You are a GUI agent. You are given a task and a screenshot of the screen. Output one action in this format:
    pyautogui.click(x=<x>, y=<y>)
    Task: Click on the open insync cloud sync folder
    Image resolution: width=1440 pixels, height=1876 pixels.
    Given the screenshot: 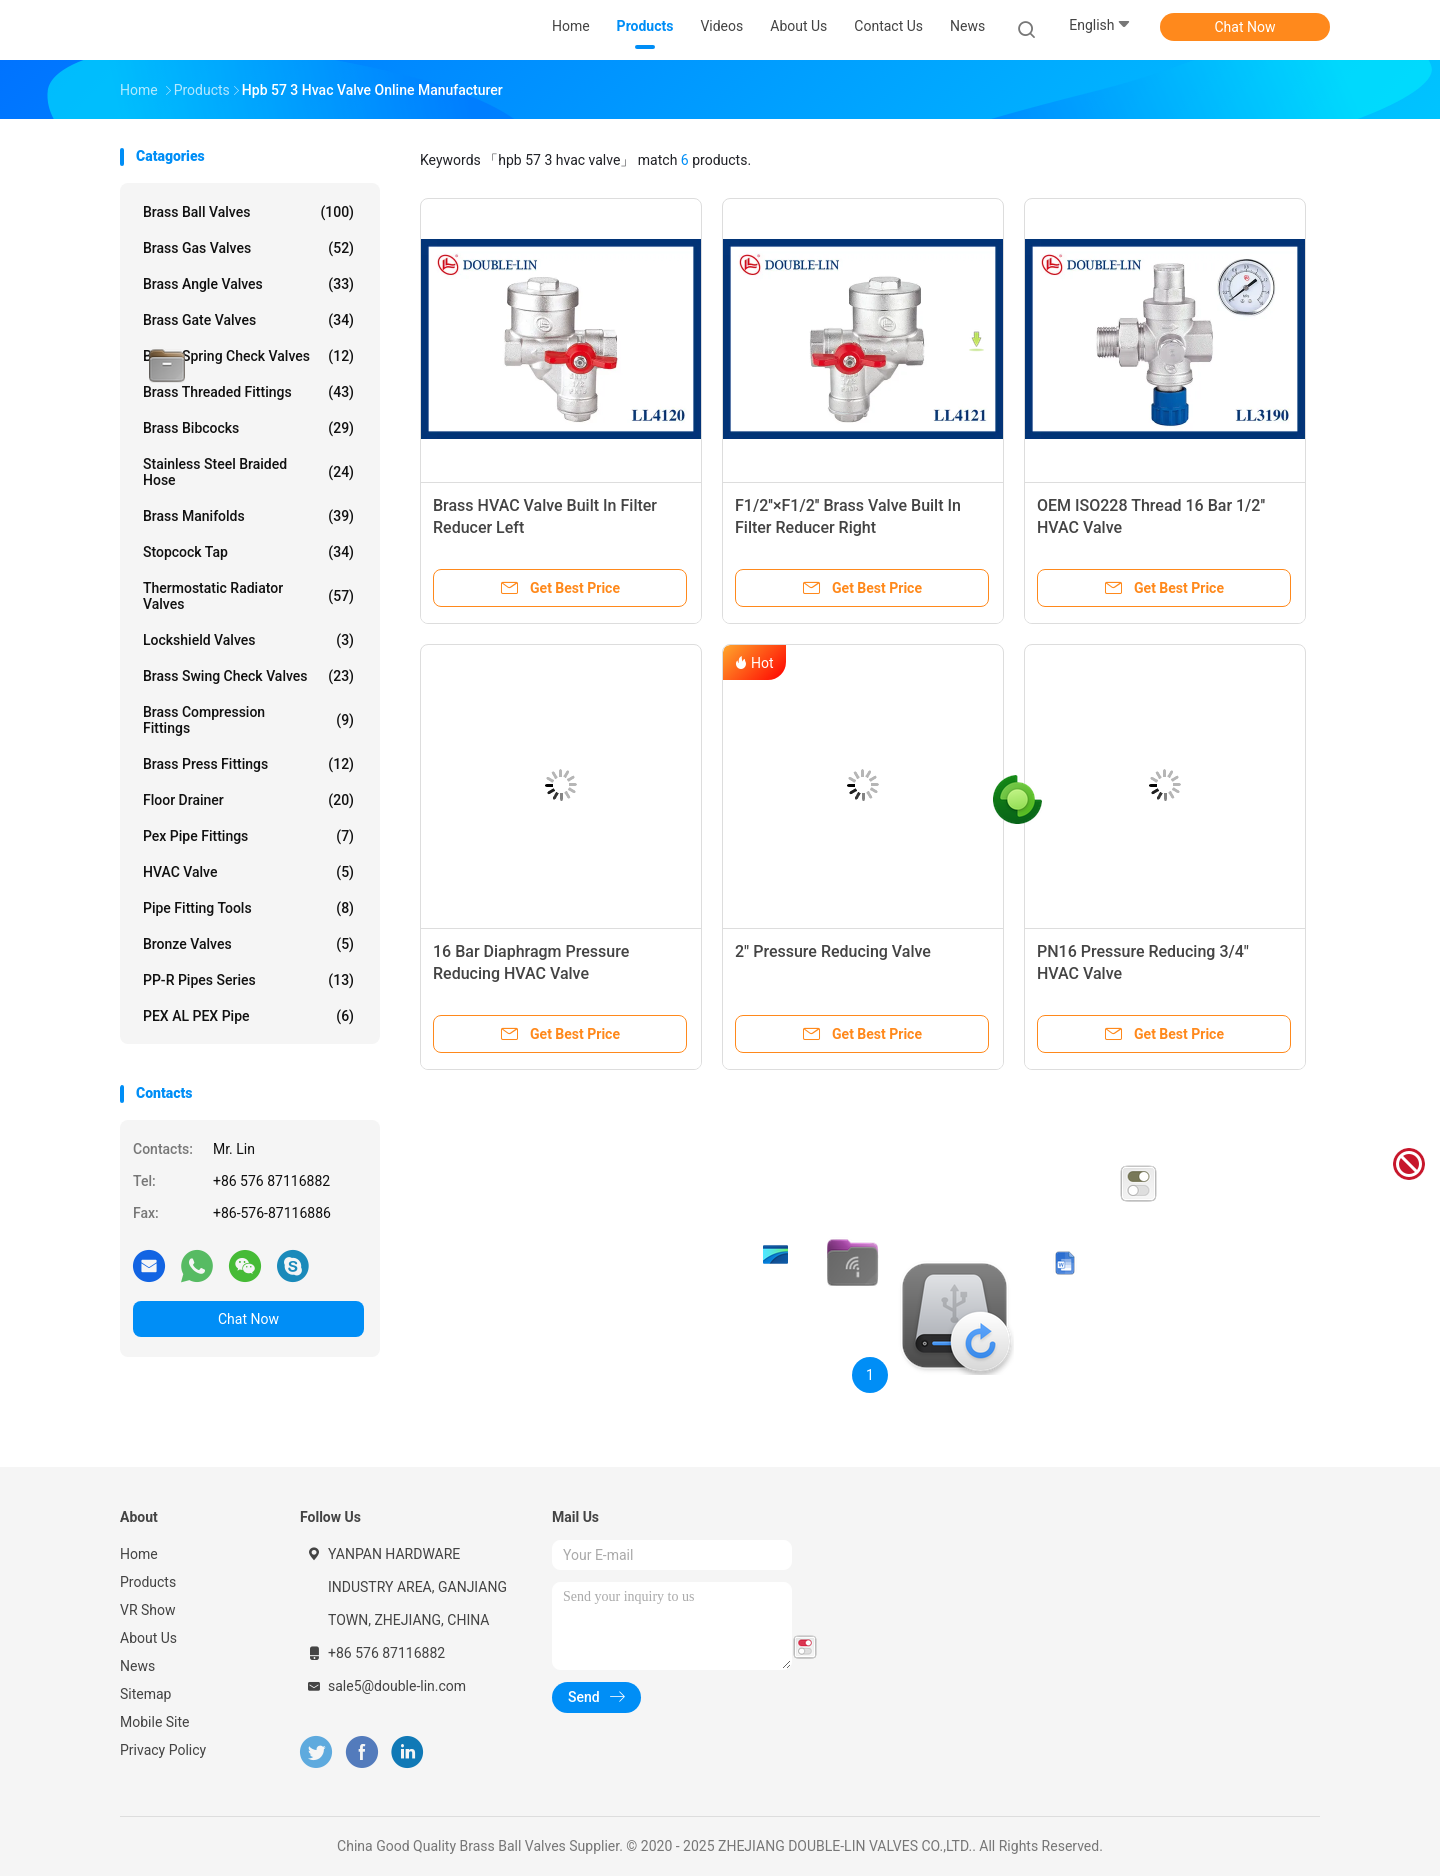 What is the action you would take?
    pyautogui.click(x=852, y=1262)
    